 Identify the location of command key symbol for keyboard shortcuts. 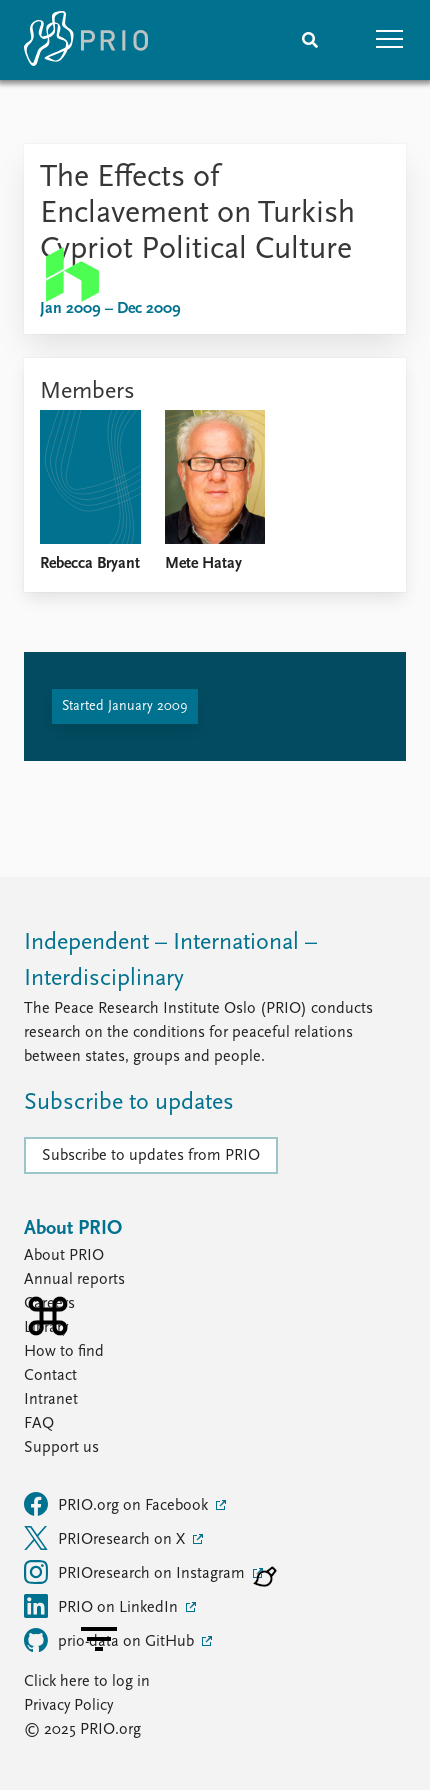
(48, 1316).